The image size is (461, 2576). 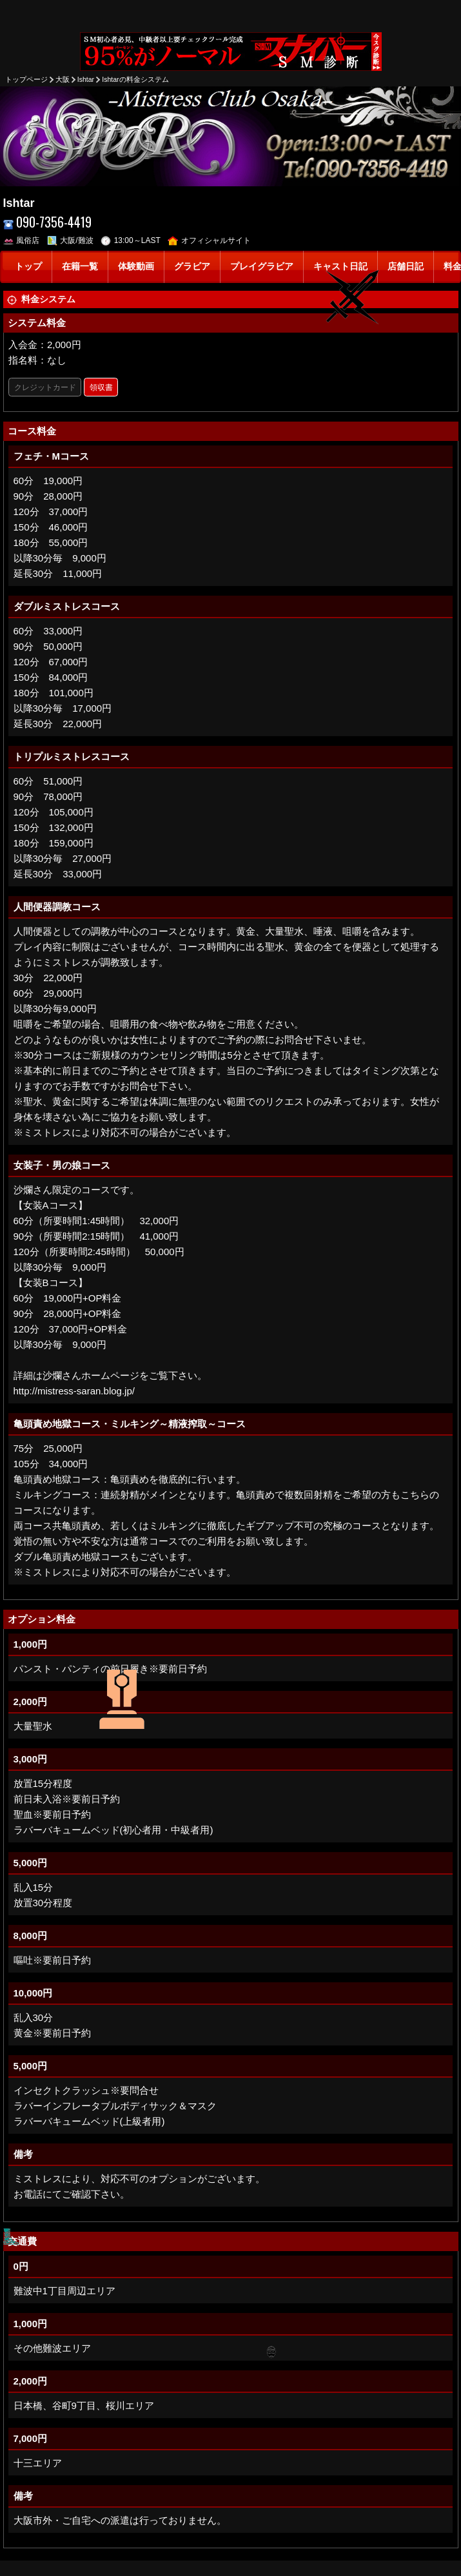 I want to click on tesla coil or electrical equipment icon, so click(x=122, y=1699).